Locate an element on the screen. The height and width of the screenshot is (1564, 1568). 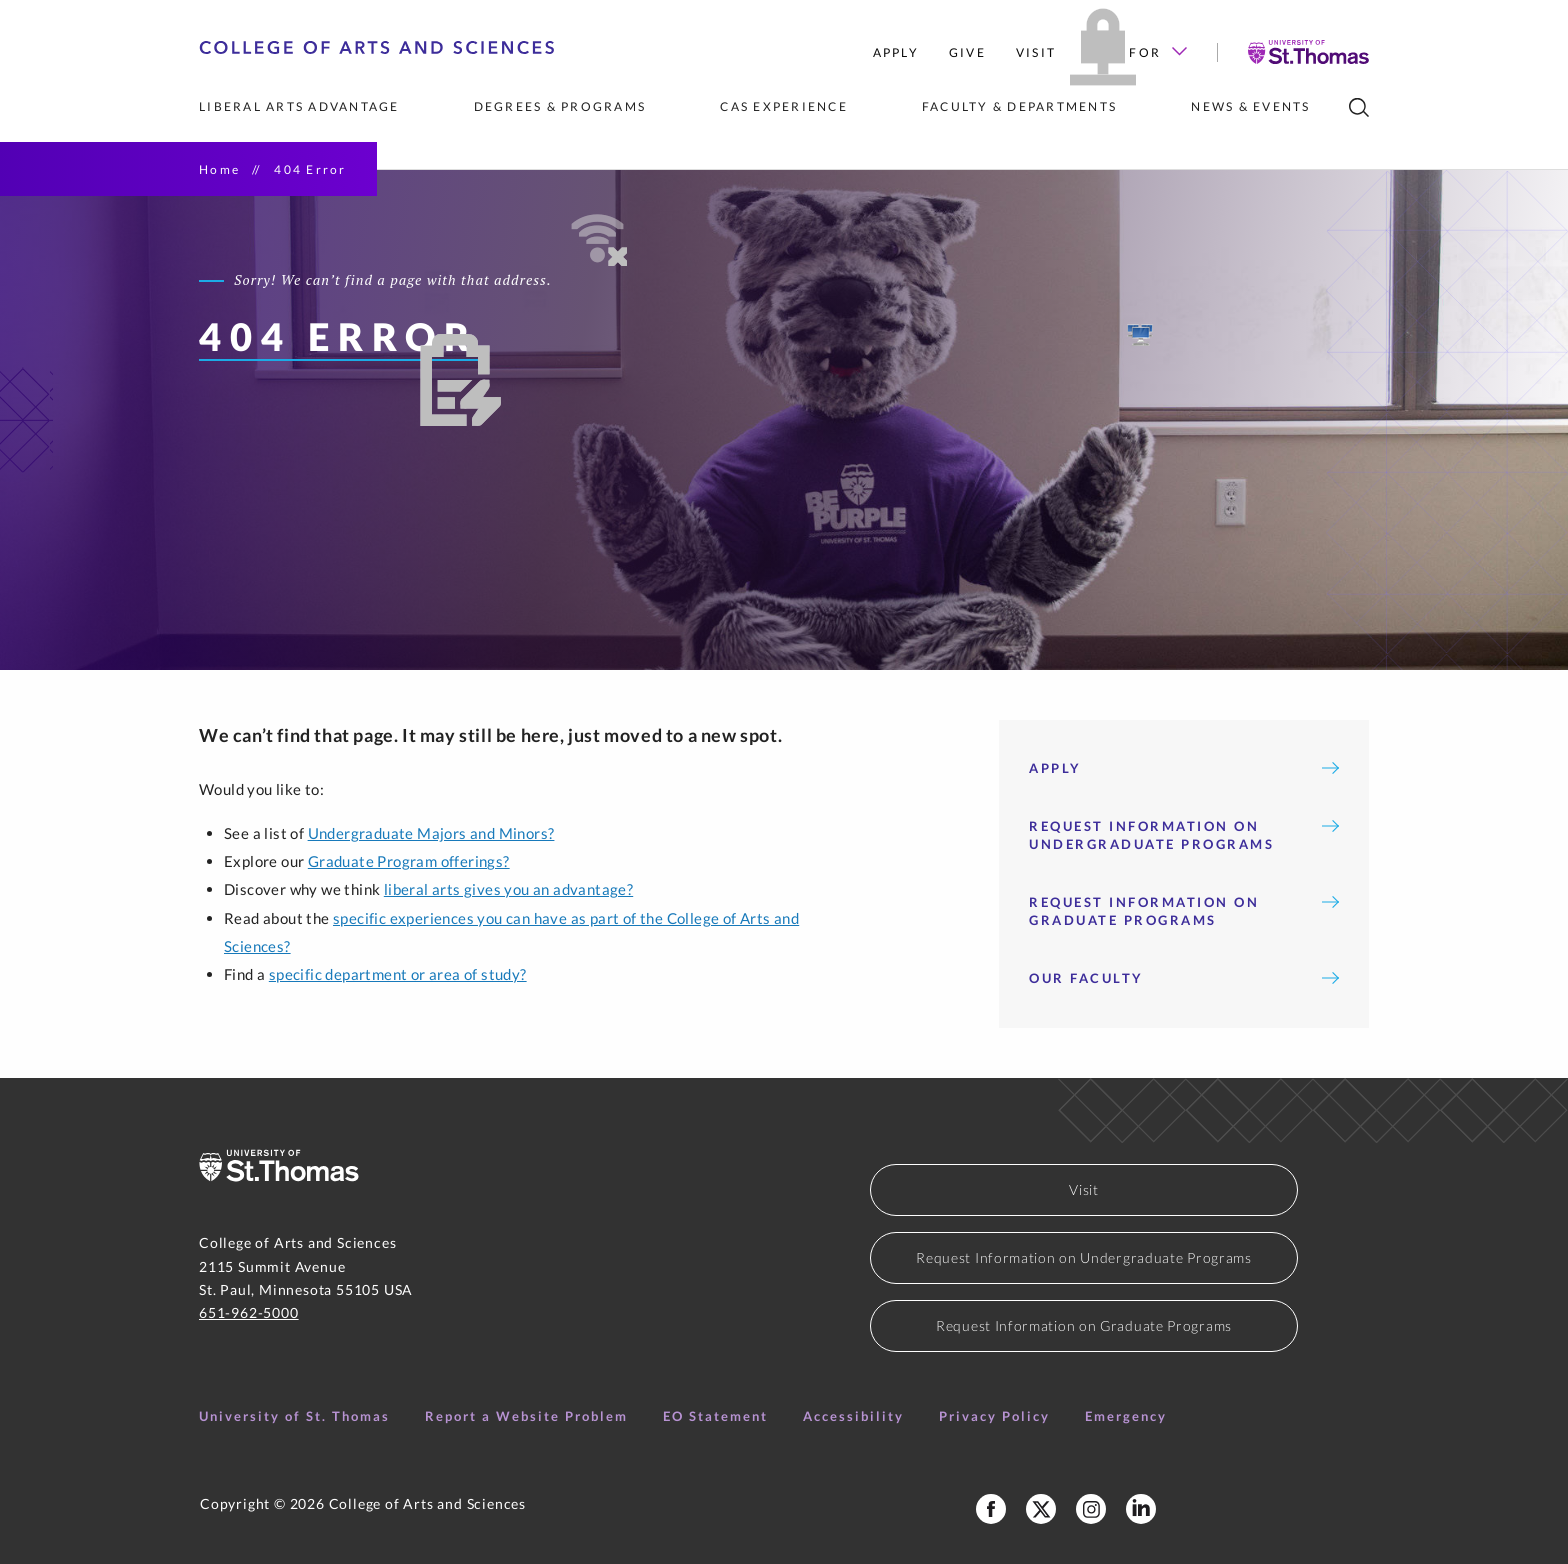
view computers in your local network workgroup is located at coordinates (1140, 335).